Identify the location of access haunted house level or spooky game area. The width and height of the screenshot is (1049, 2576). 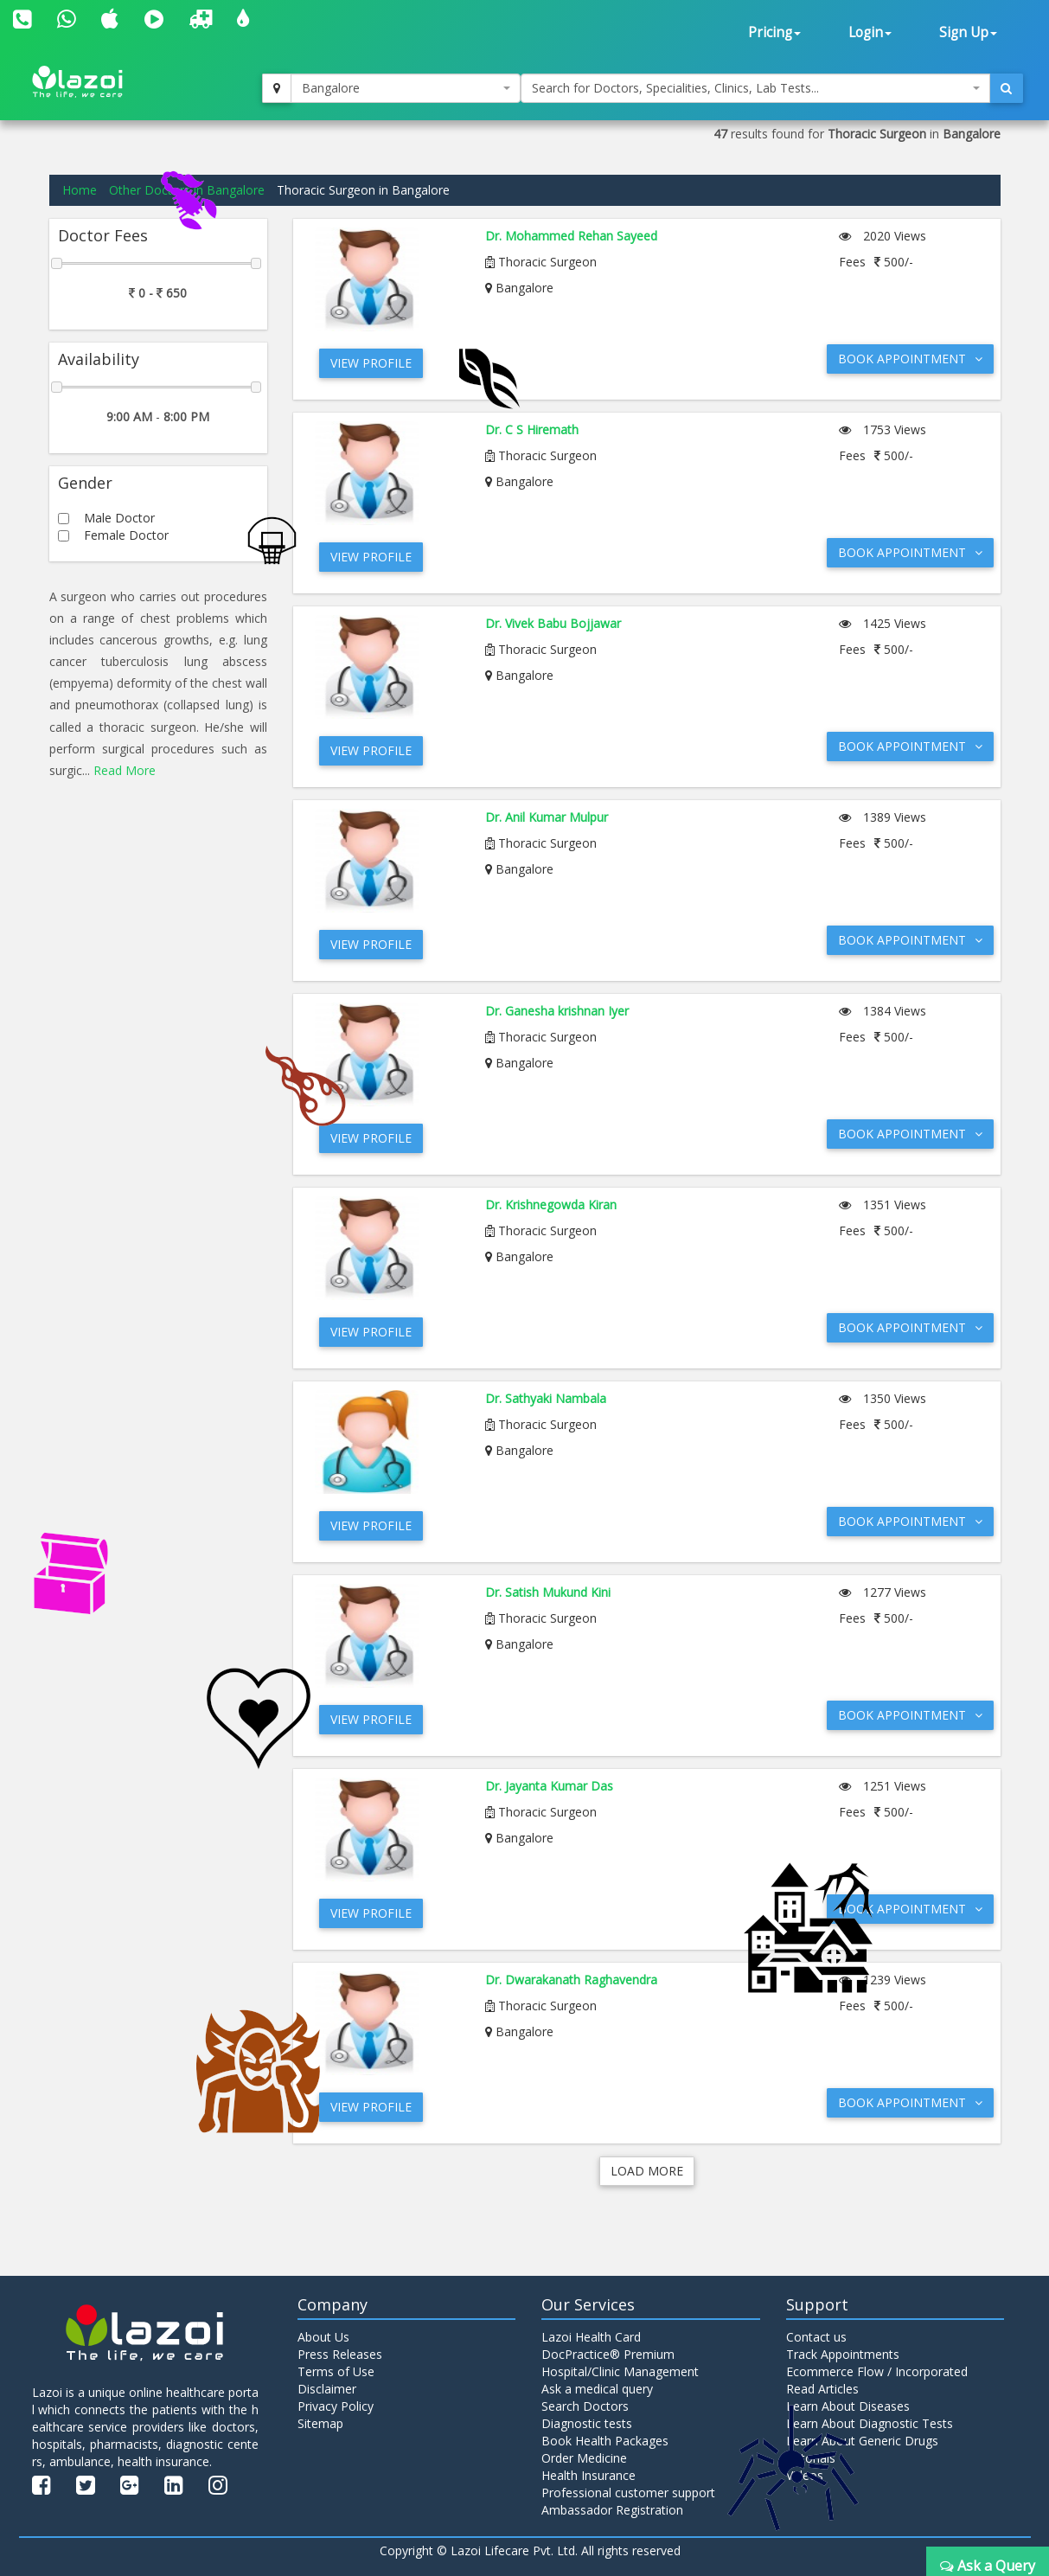
(808, 1927).